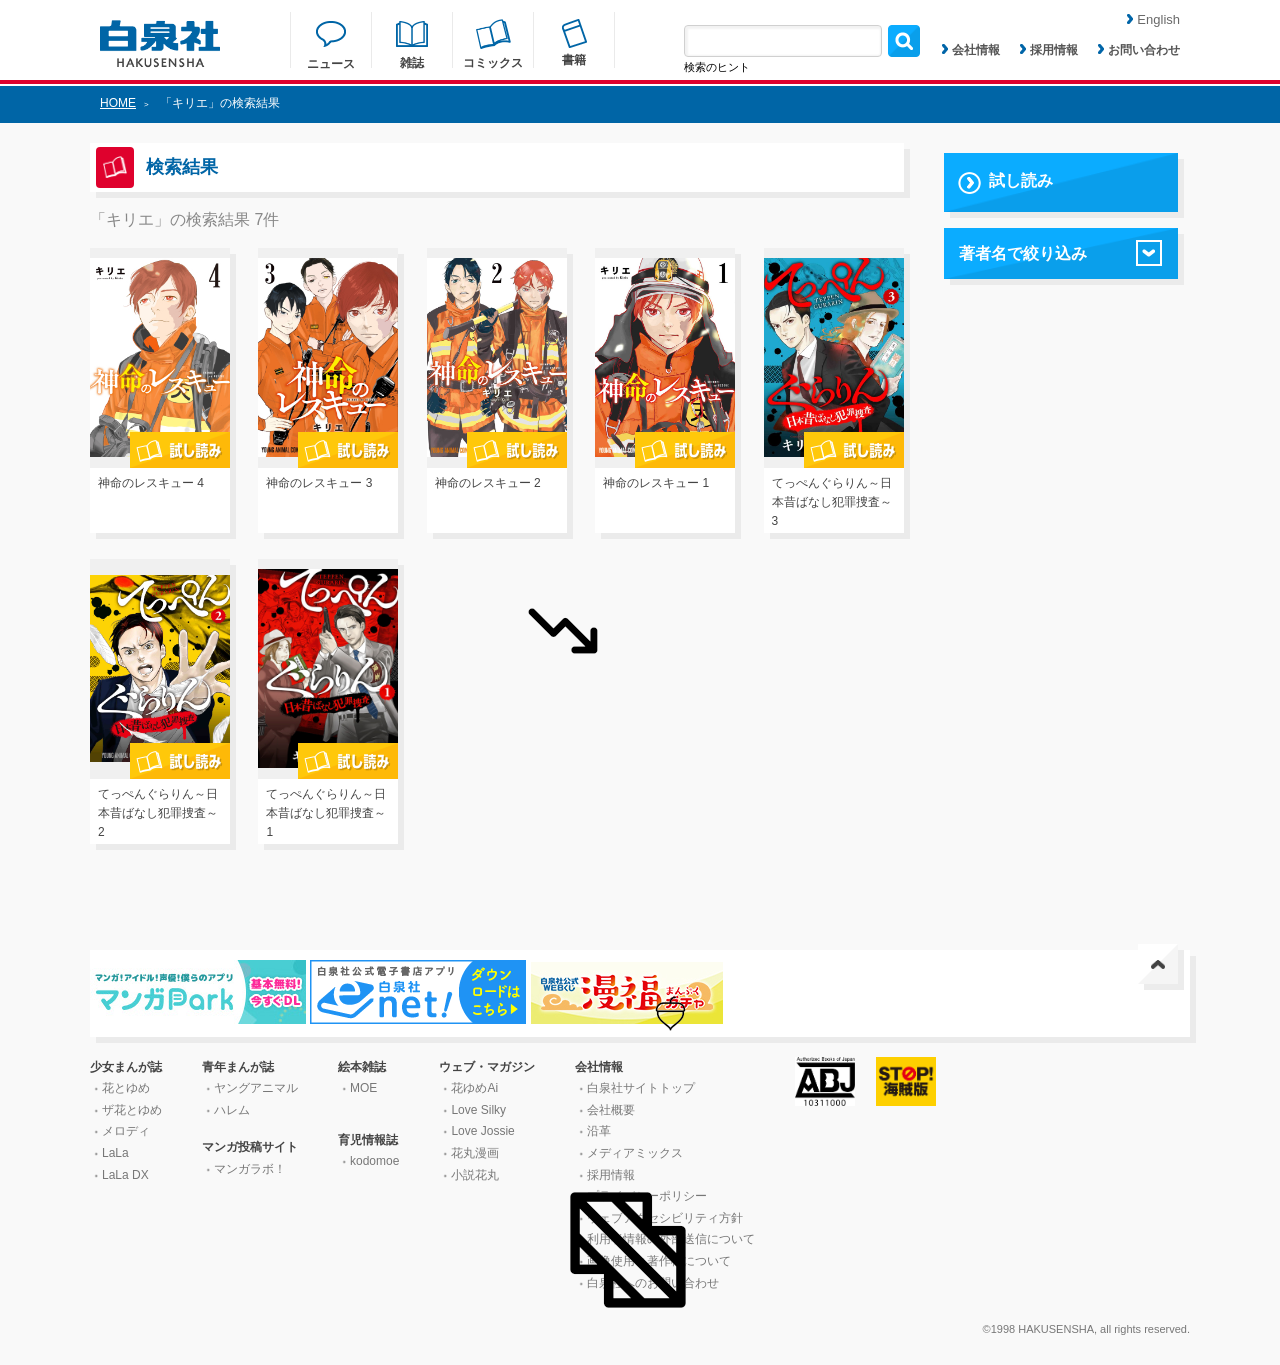 The width and height of the screenshot is (1280, 1365). What do you see at coordinates (670, 1013) in the screenshot?
I see `nature or outdoors category indicator` at bounding box center [670, 1013].